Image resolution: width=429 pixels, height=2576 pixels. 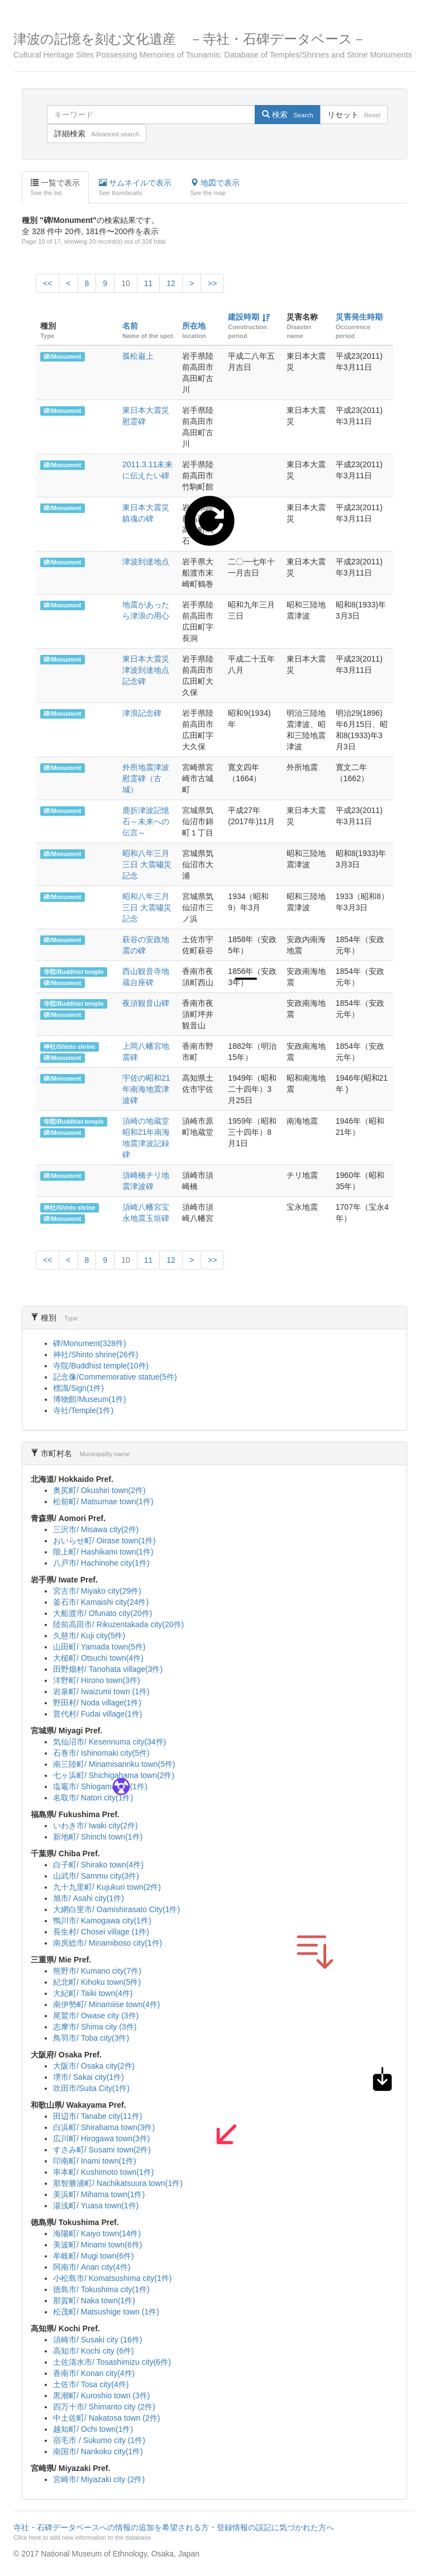 I want to click on sort list in descending order, so click(x=315, y=1951).